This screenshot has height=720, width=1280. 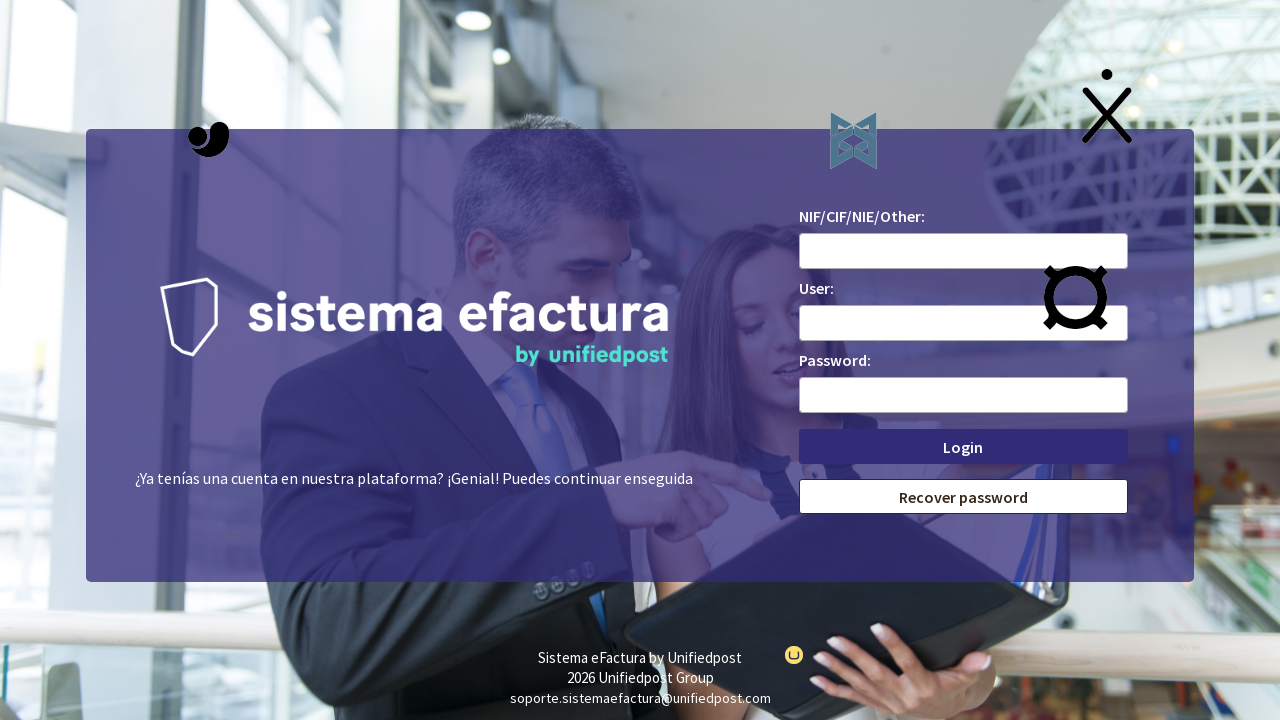 I want to click on umbraco content management system logo, so click(x=794, y=655).